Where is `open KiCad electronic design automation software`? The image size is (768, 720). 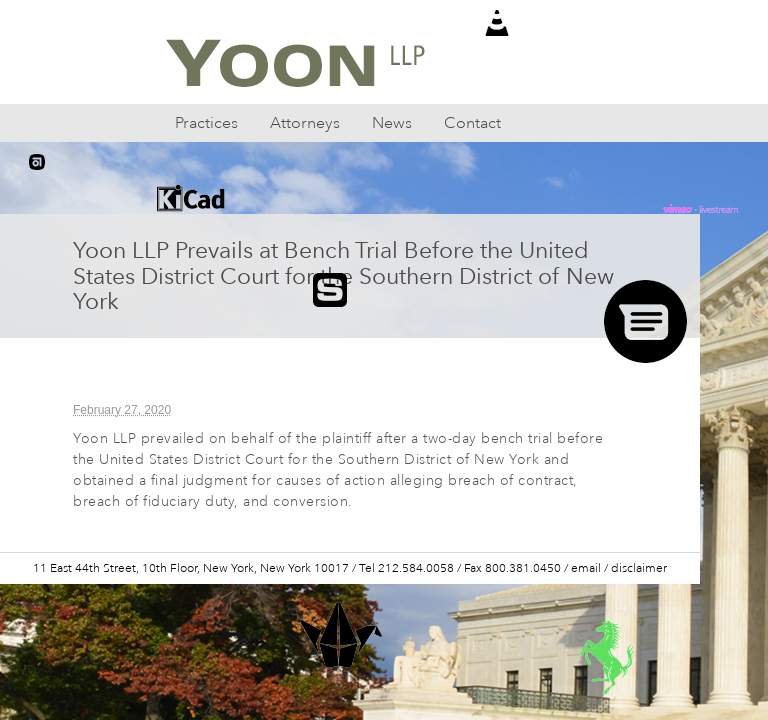
open KiCad electronic design automation software is located at coordinates (191, 198).